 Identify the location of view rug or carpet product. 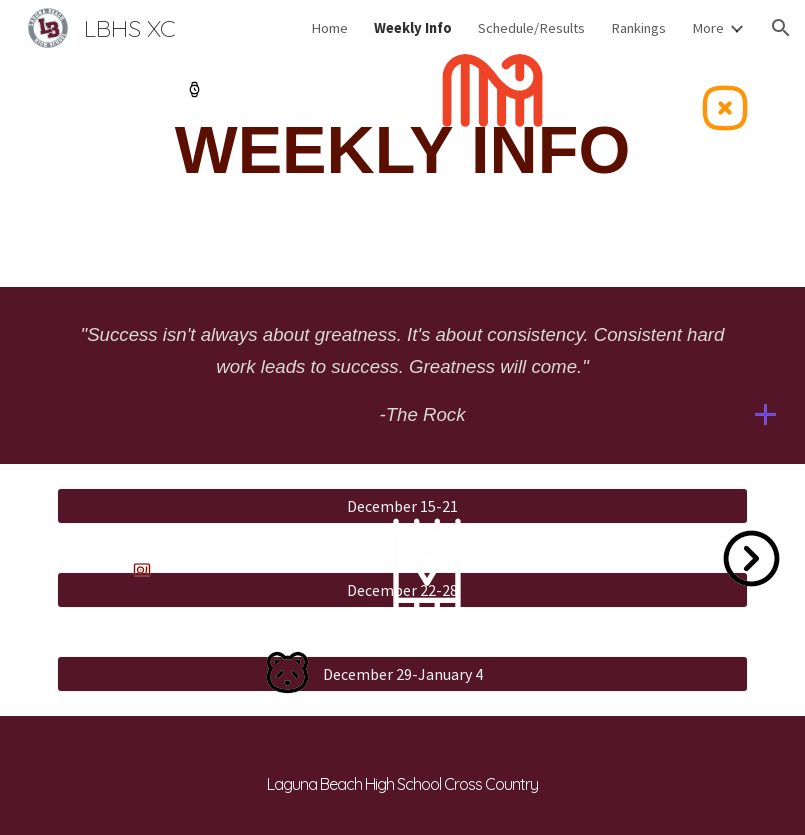
(427, 566).